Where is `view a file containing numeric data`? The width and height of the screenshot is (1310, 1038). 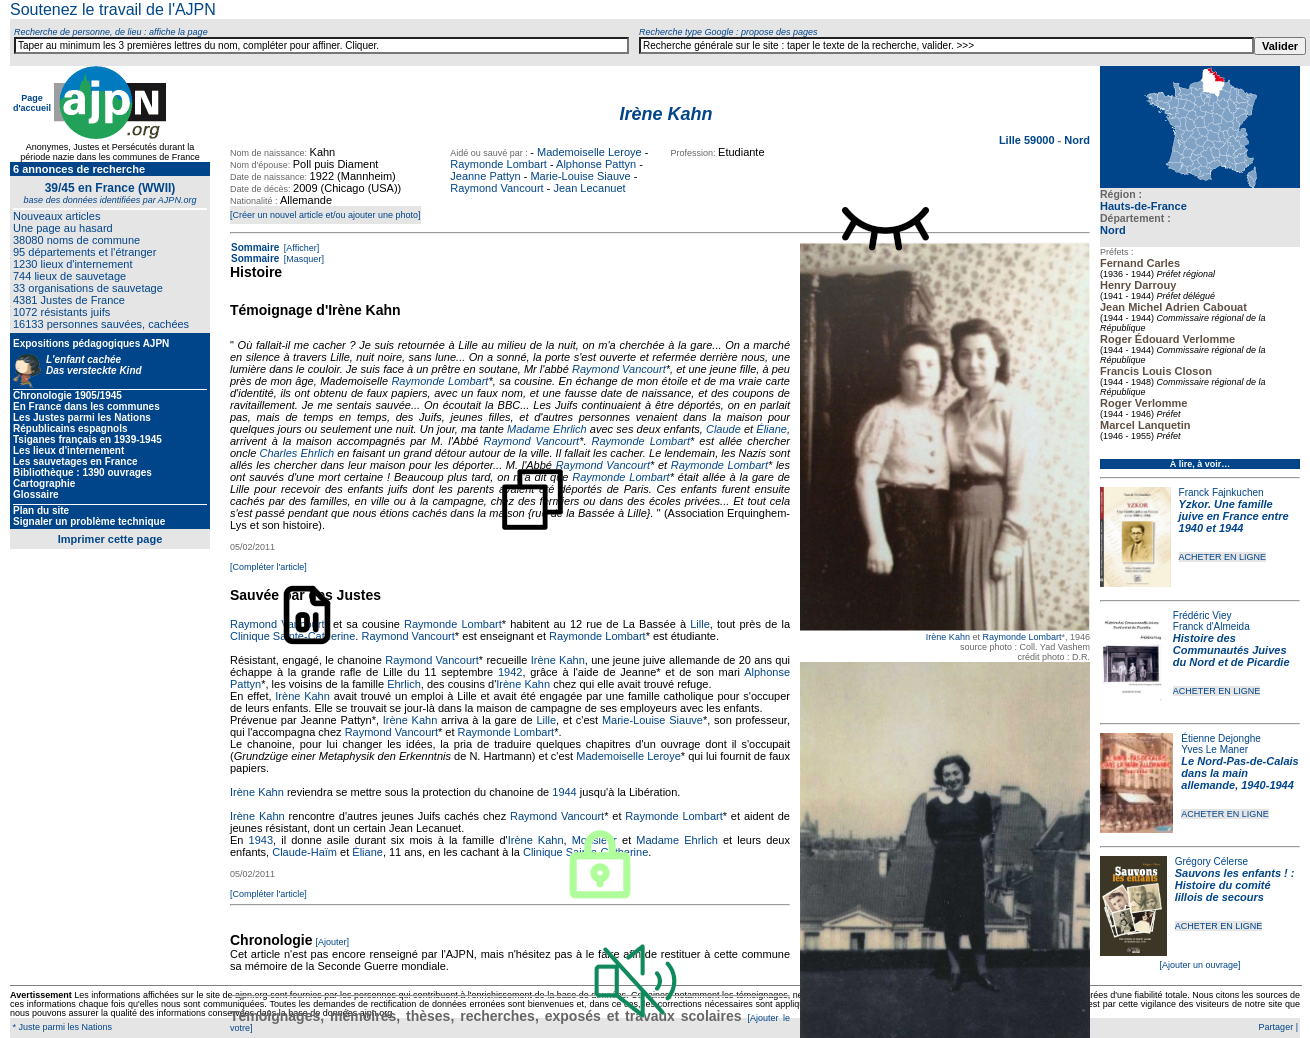 view a file containing numeric data is located at coordinates (307, 615).